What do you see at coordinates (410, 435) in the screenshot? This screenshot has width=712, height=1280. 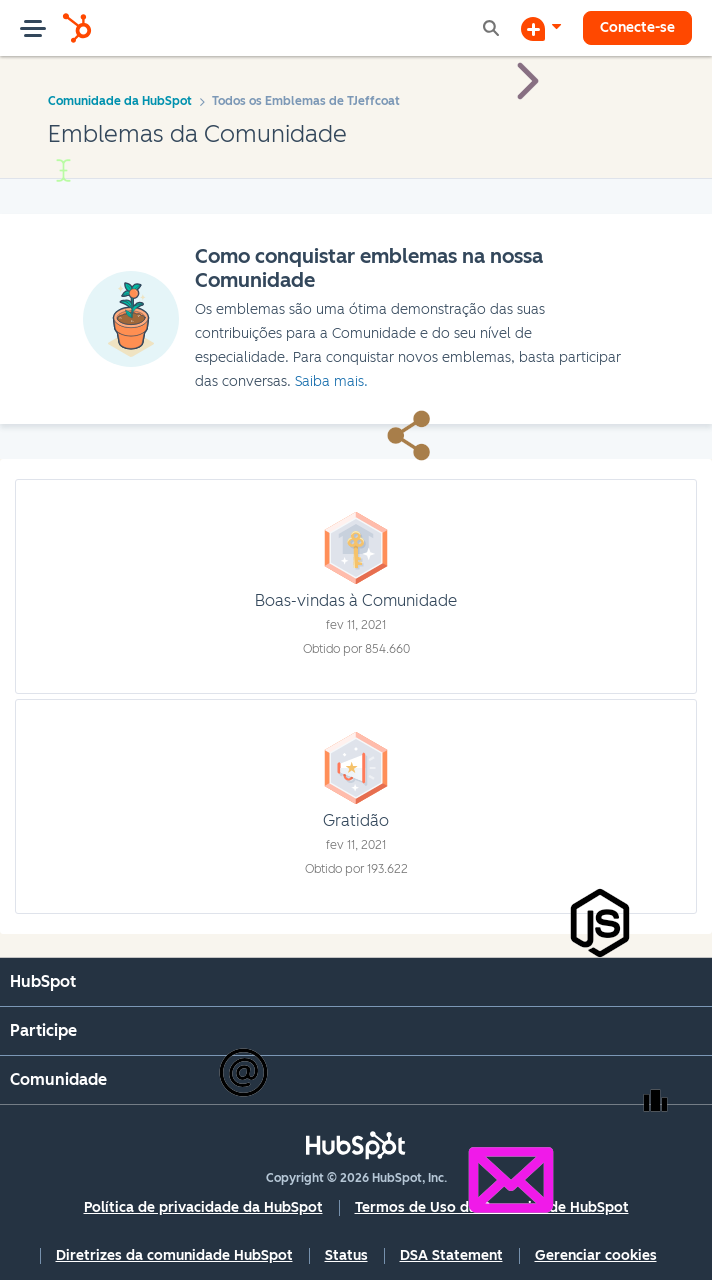 I see `share content to social networks` at bounding box center [410, 435].